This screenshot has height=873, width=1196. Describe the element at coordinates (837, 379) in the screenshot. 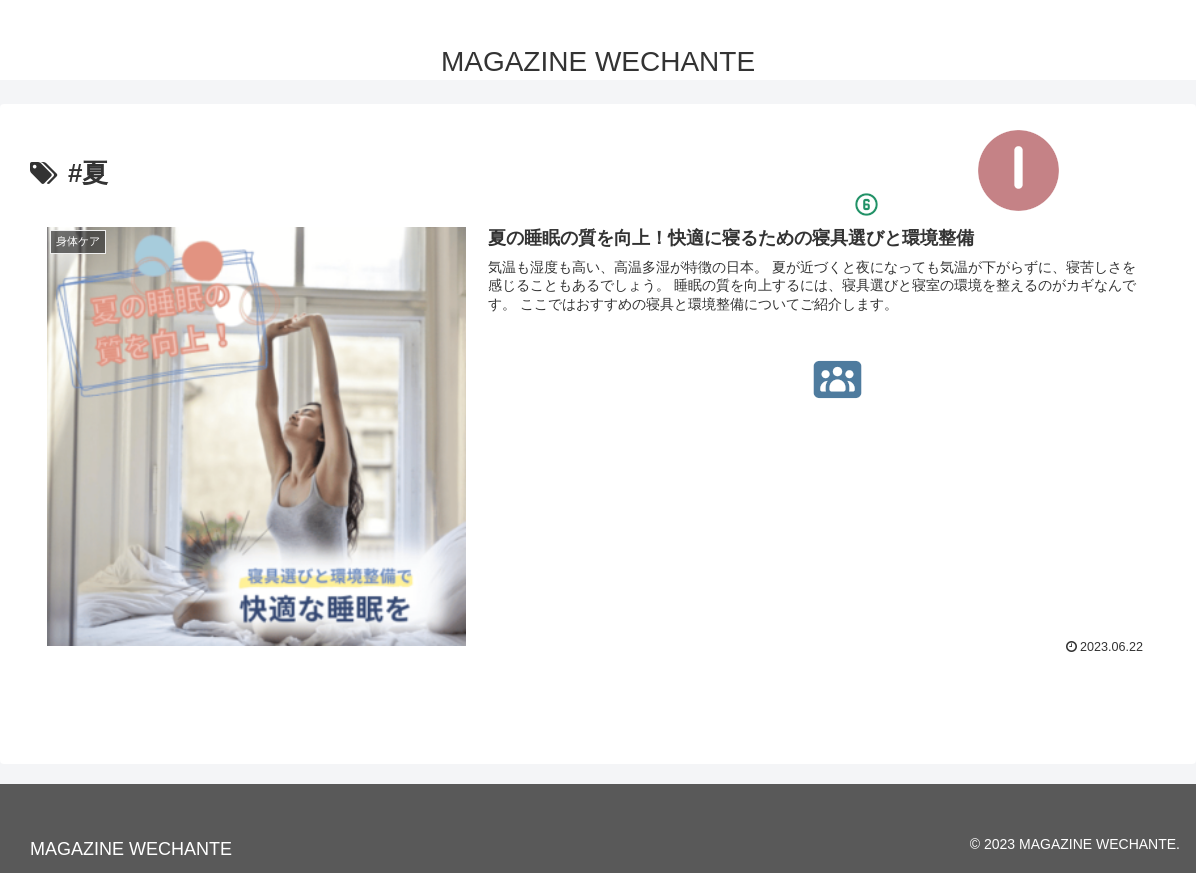

I see `view team or group members` at that location.